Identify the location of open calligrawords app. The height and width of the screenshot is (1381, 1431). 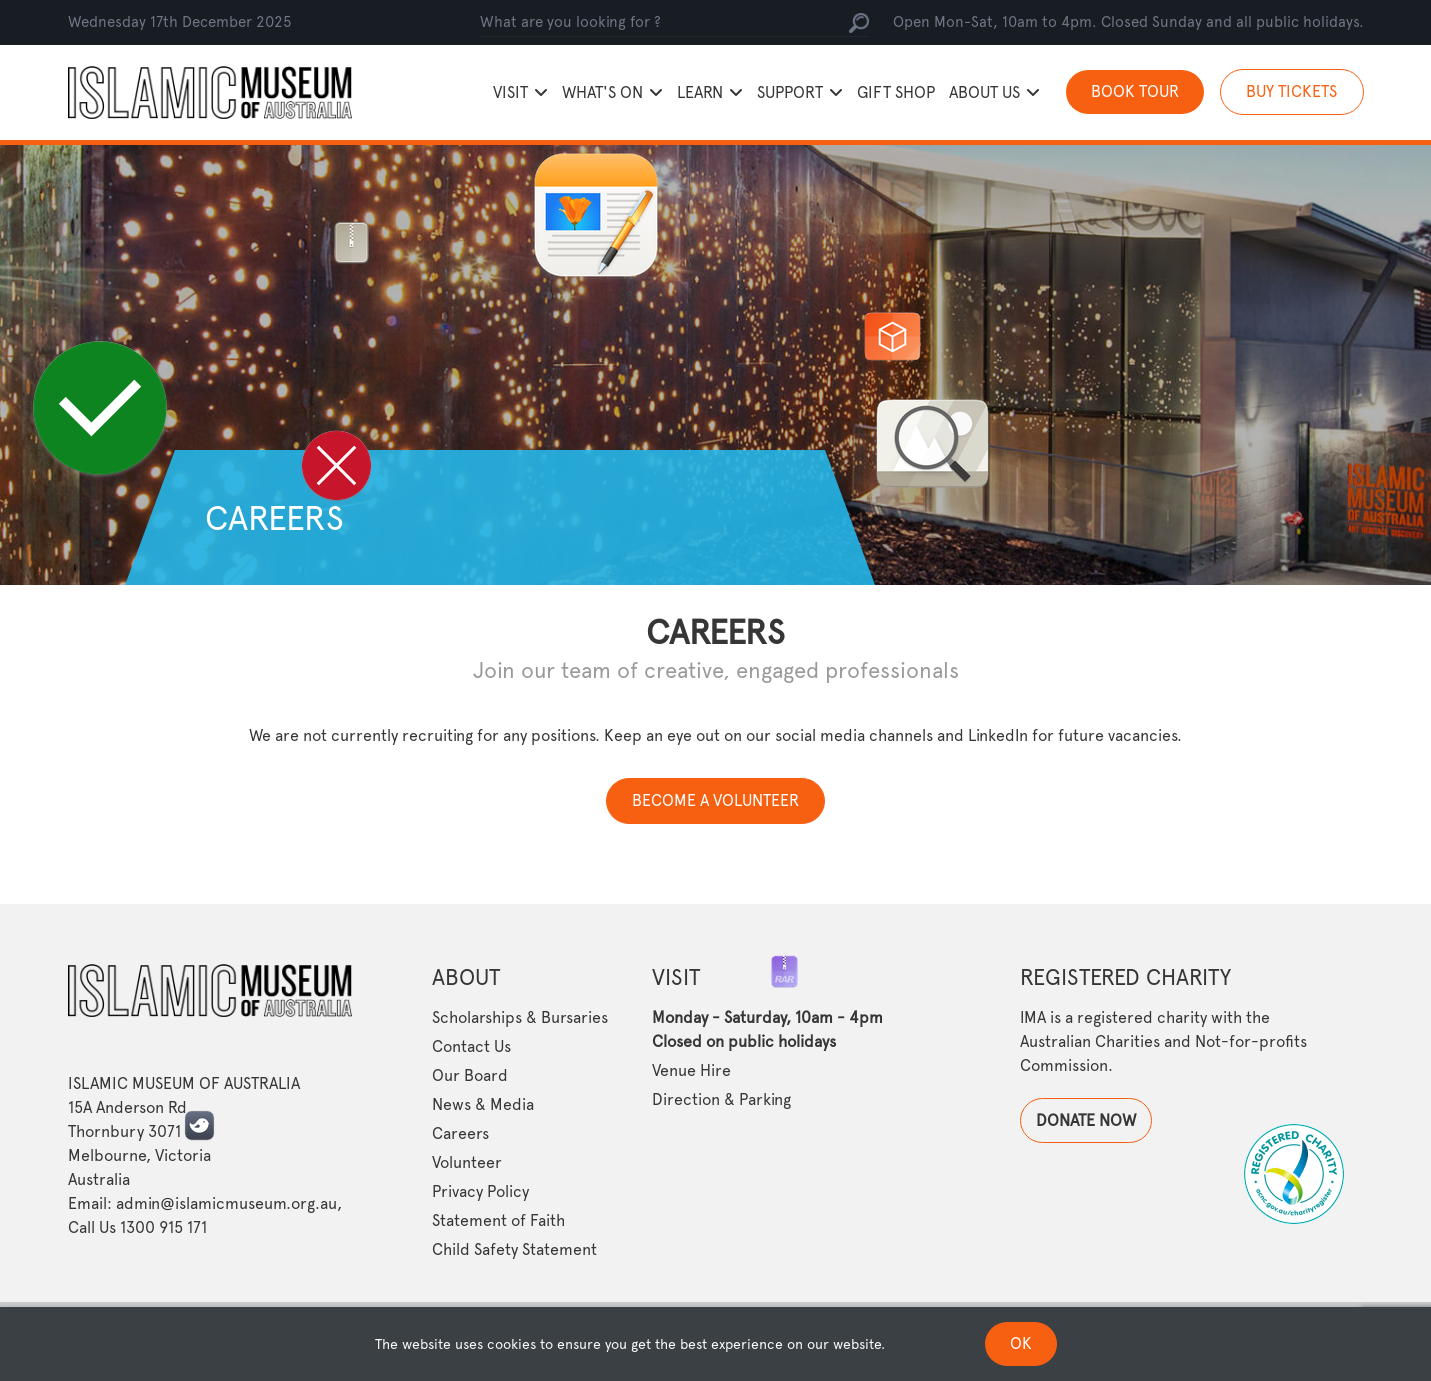
(596, 215).